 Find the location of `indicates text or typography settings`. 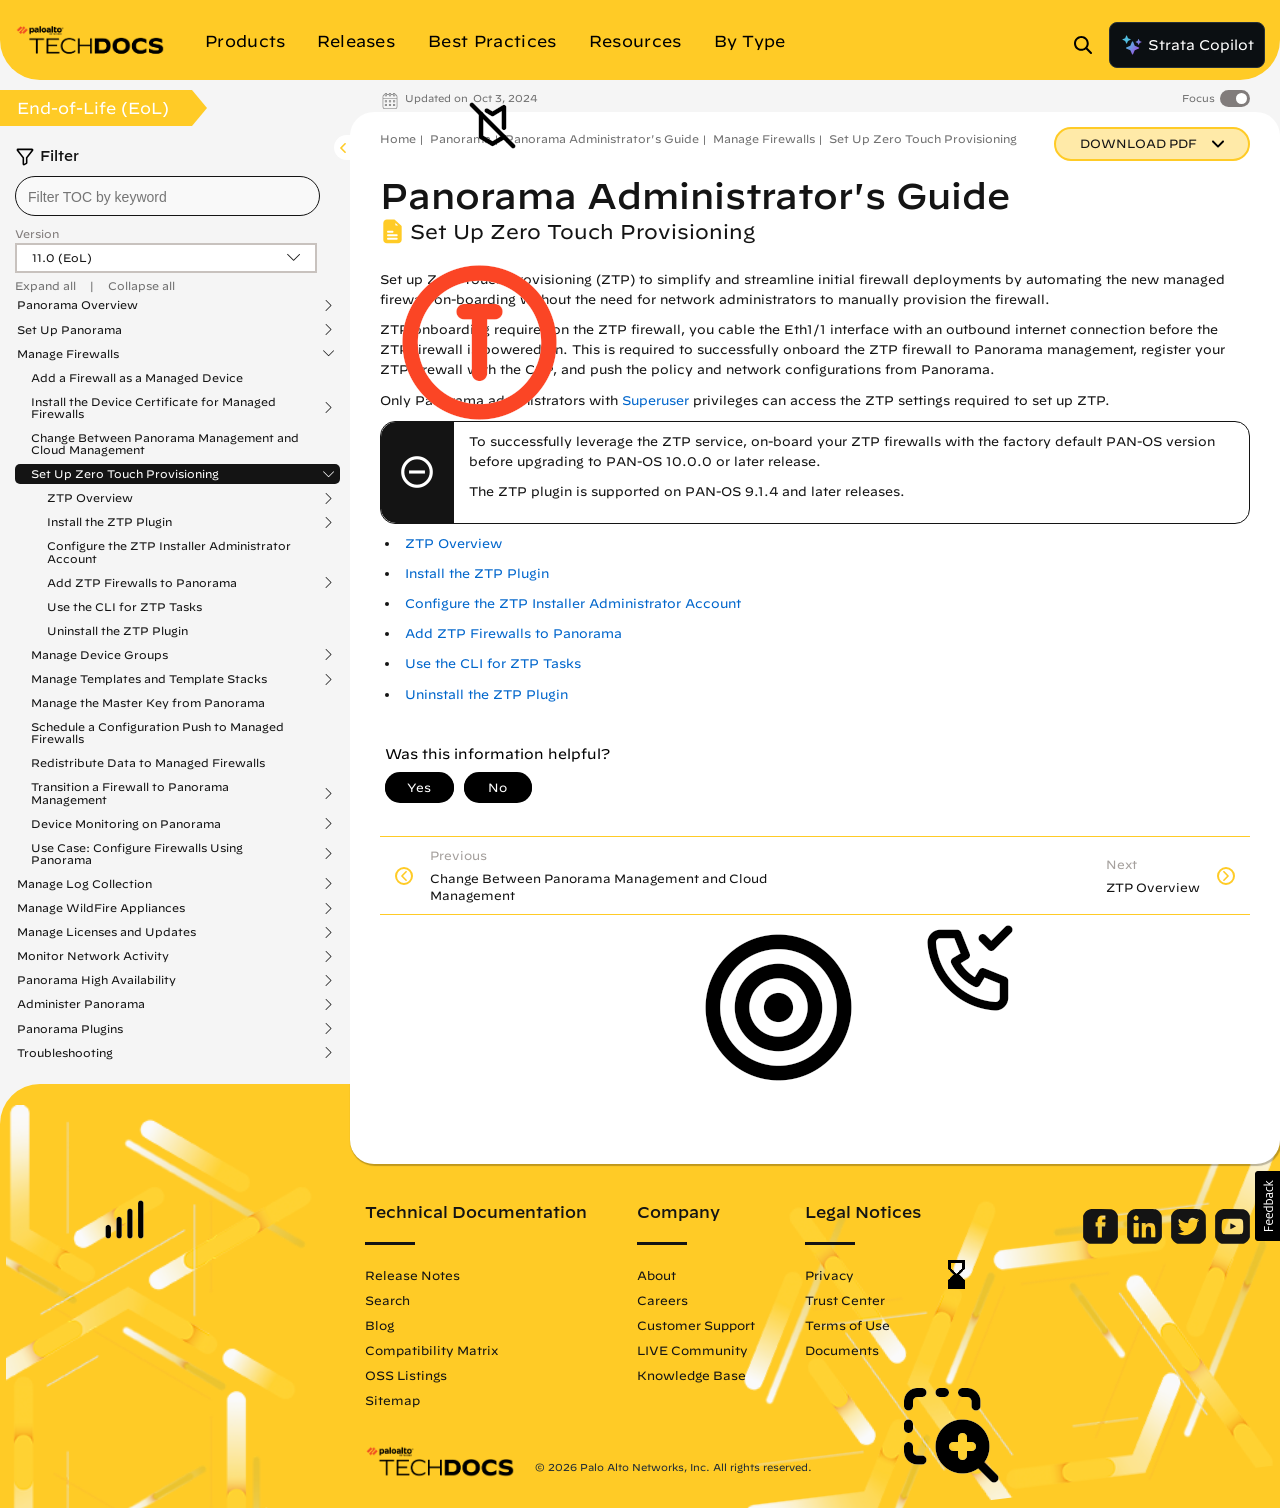

indicates text or typography settings is located at coordinates (479, 342).